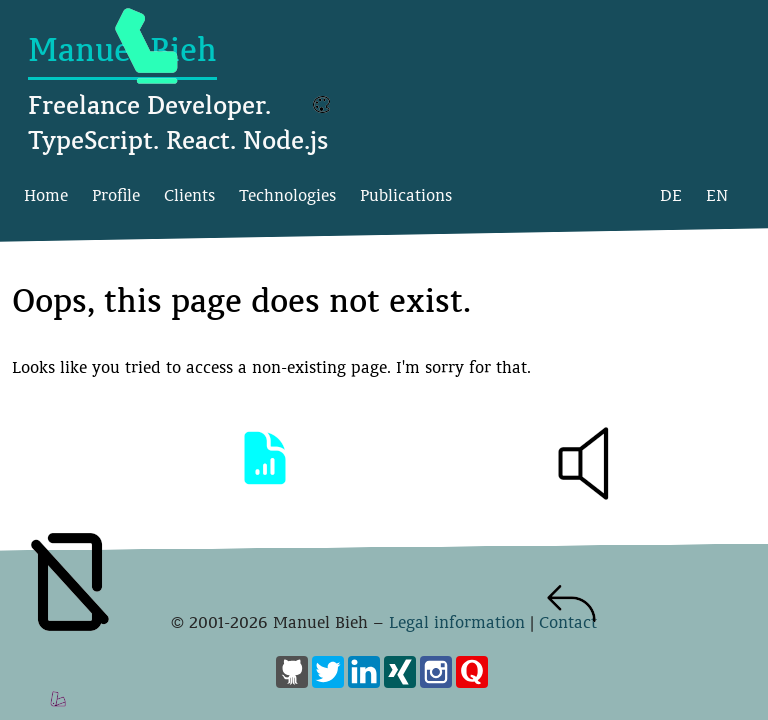 The height and width of the screenshot is (720, 768). I want to click on reply to a message, so click(571, 603).